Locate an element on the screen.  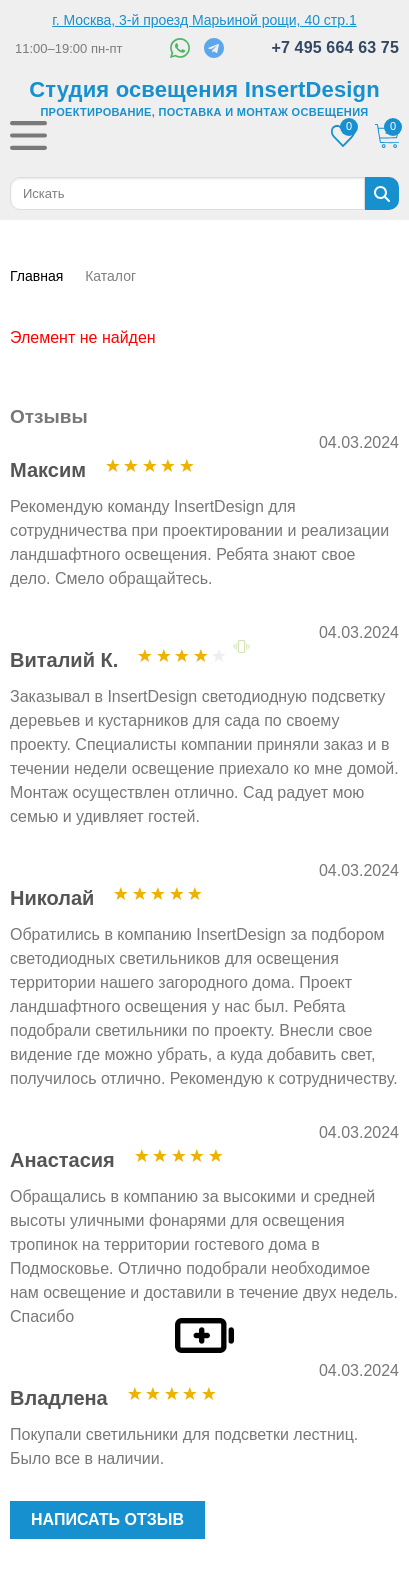
add or extend battery life is located at coordinates (204, 1335).